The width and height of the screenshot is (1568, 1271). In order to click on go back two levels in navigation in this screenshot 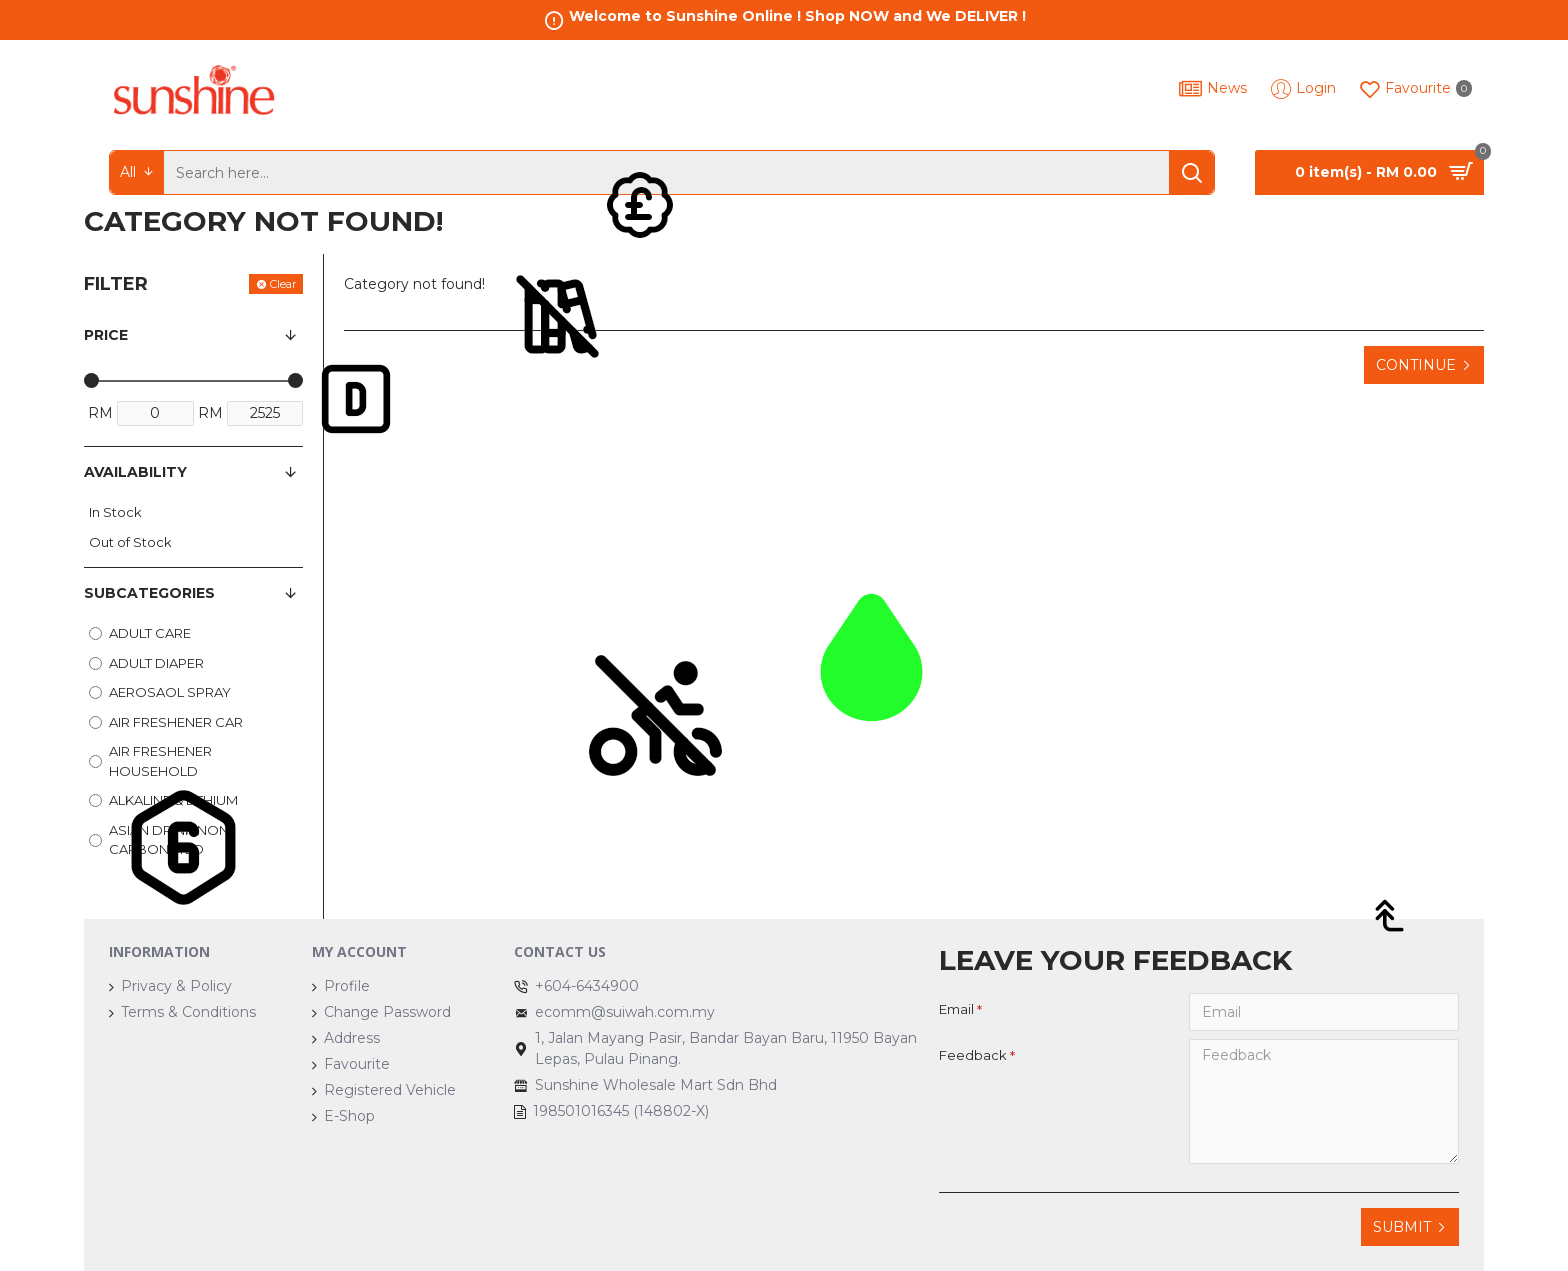, I will do `click(1390, 916)`.